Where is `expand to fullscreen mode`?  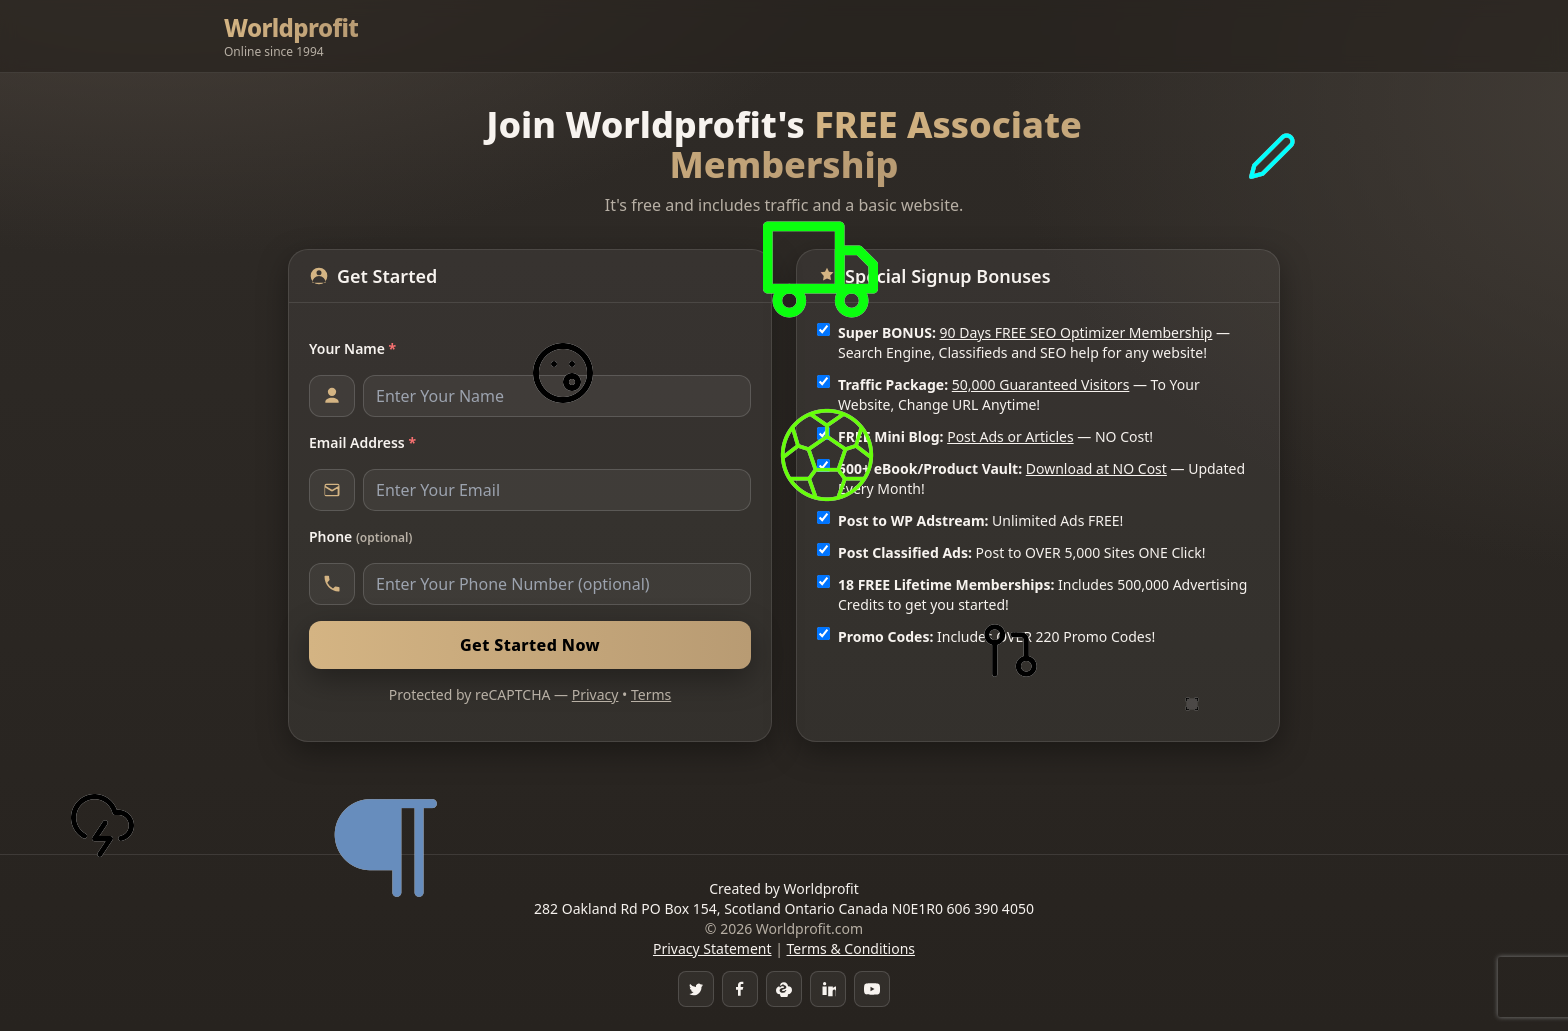 expand to fullscreen mode is located at coordinates (1192, 704).